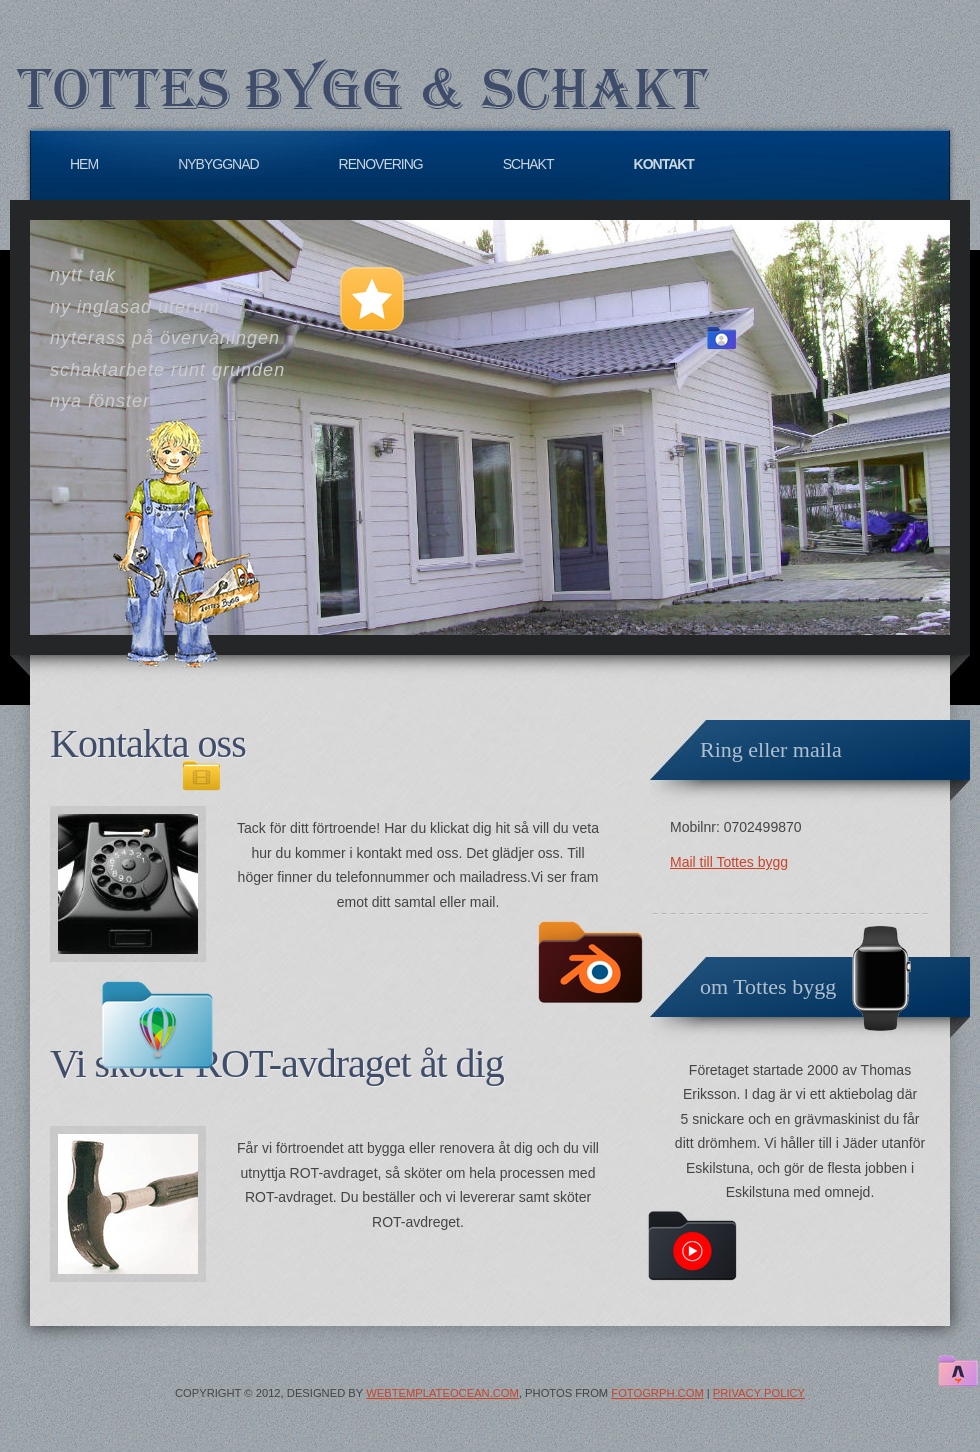 This screenshot has width=980, height=1452. Describe the element at coordinates (372, 300) in the screenshot. I see `view featured applications` at that location.